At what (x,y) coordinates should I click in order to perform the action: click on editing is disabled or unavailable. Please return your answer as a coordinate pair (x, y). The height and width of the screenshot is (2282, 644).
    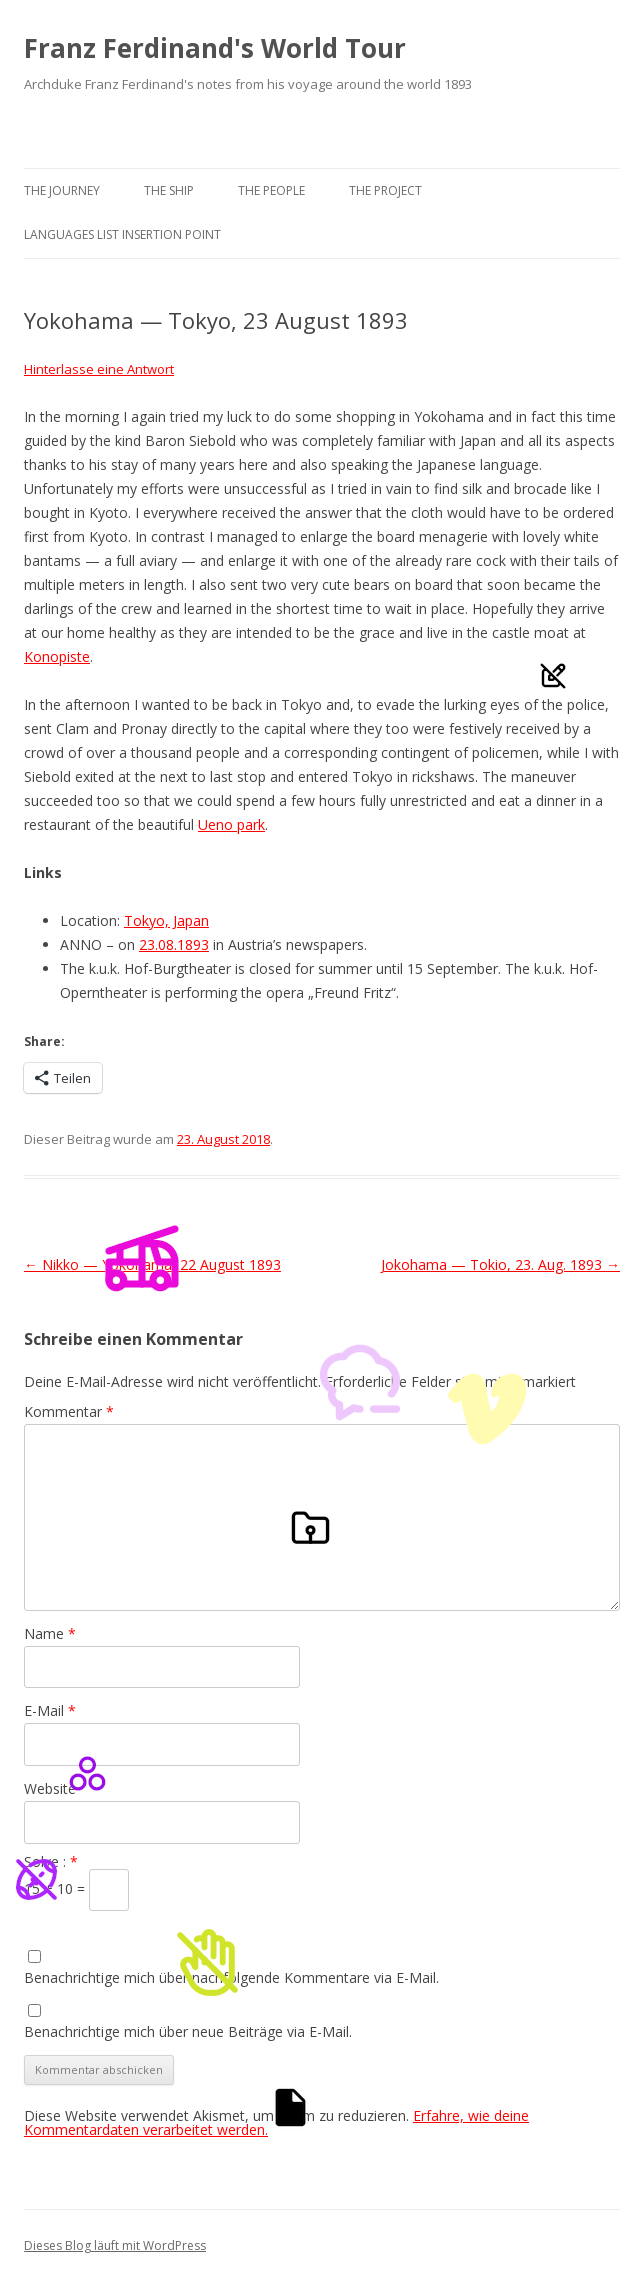
    Looking at the image, I should click on (553, 676).